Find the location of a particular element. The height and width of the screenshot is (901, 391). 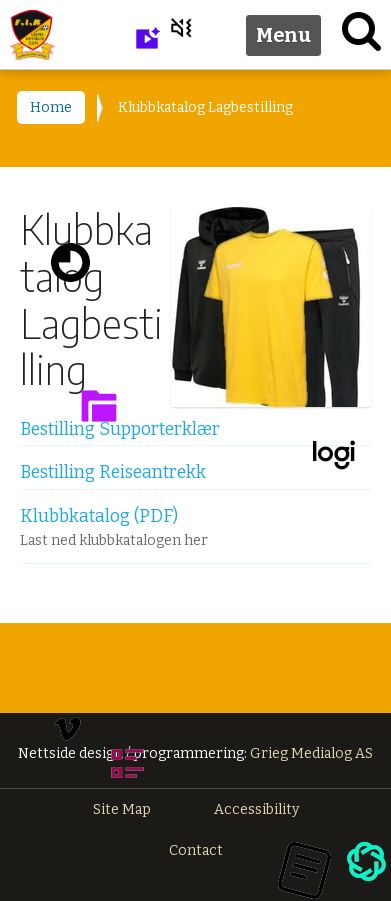

Logitech brand logo is located at coordinates (334, 455).